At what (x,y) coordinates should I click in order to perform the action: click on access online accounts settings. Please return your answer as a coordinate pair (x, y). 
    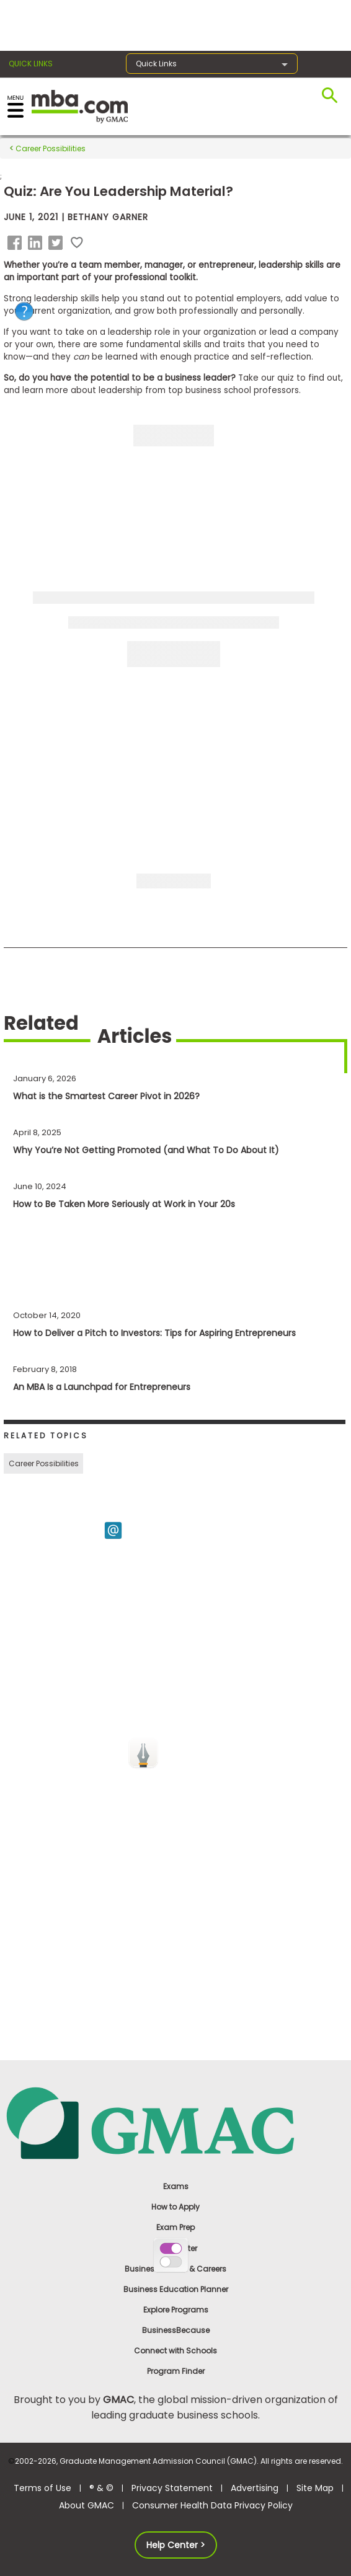
    Looking at the image, I should click on (113, 1530).